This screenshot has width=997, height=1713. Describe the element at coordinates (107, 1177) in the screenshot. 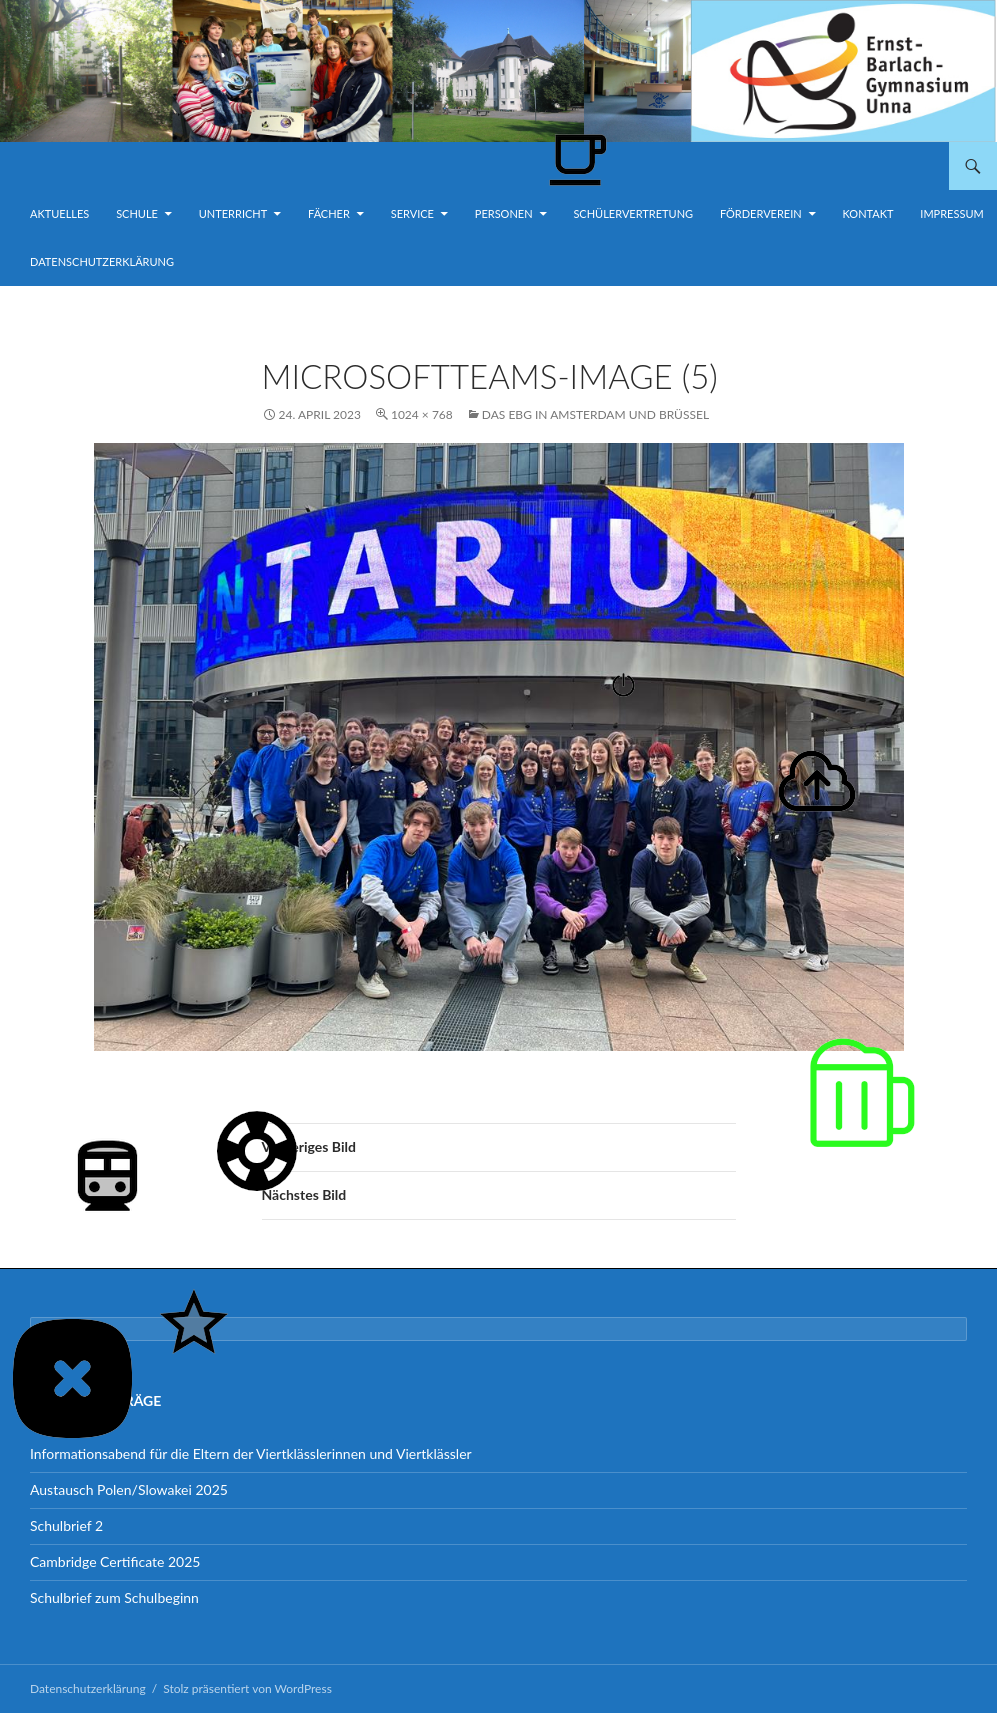

I see `get public transit directions` at that location.